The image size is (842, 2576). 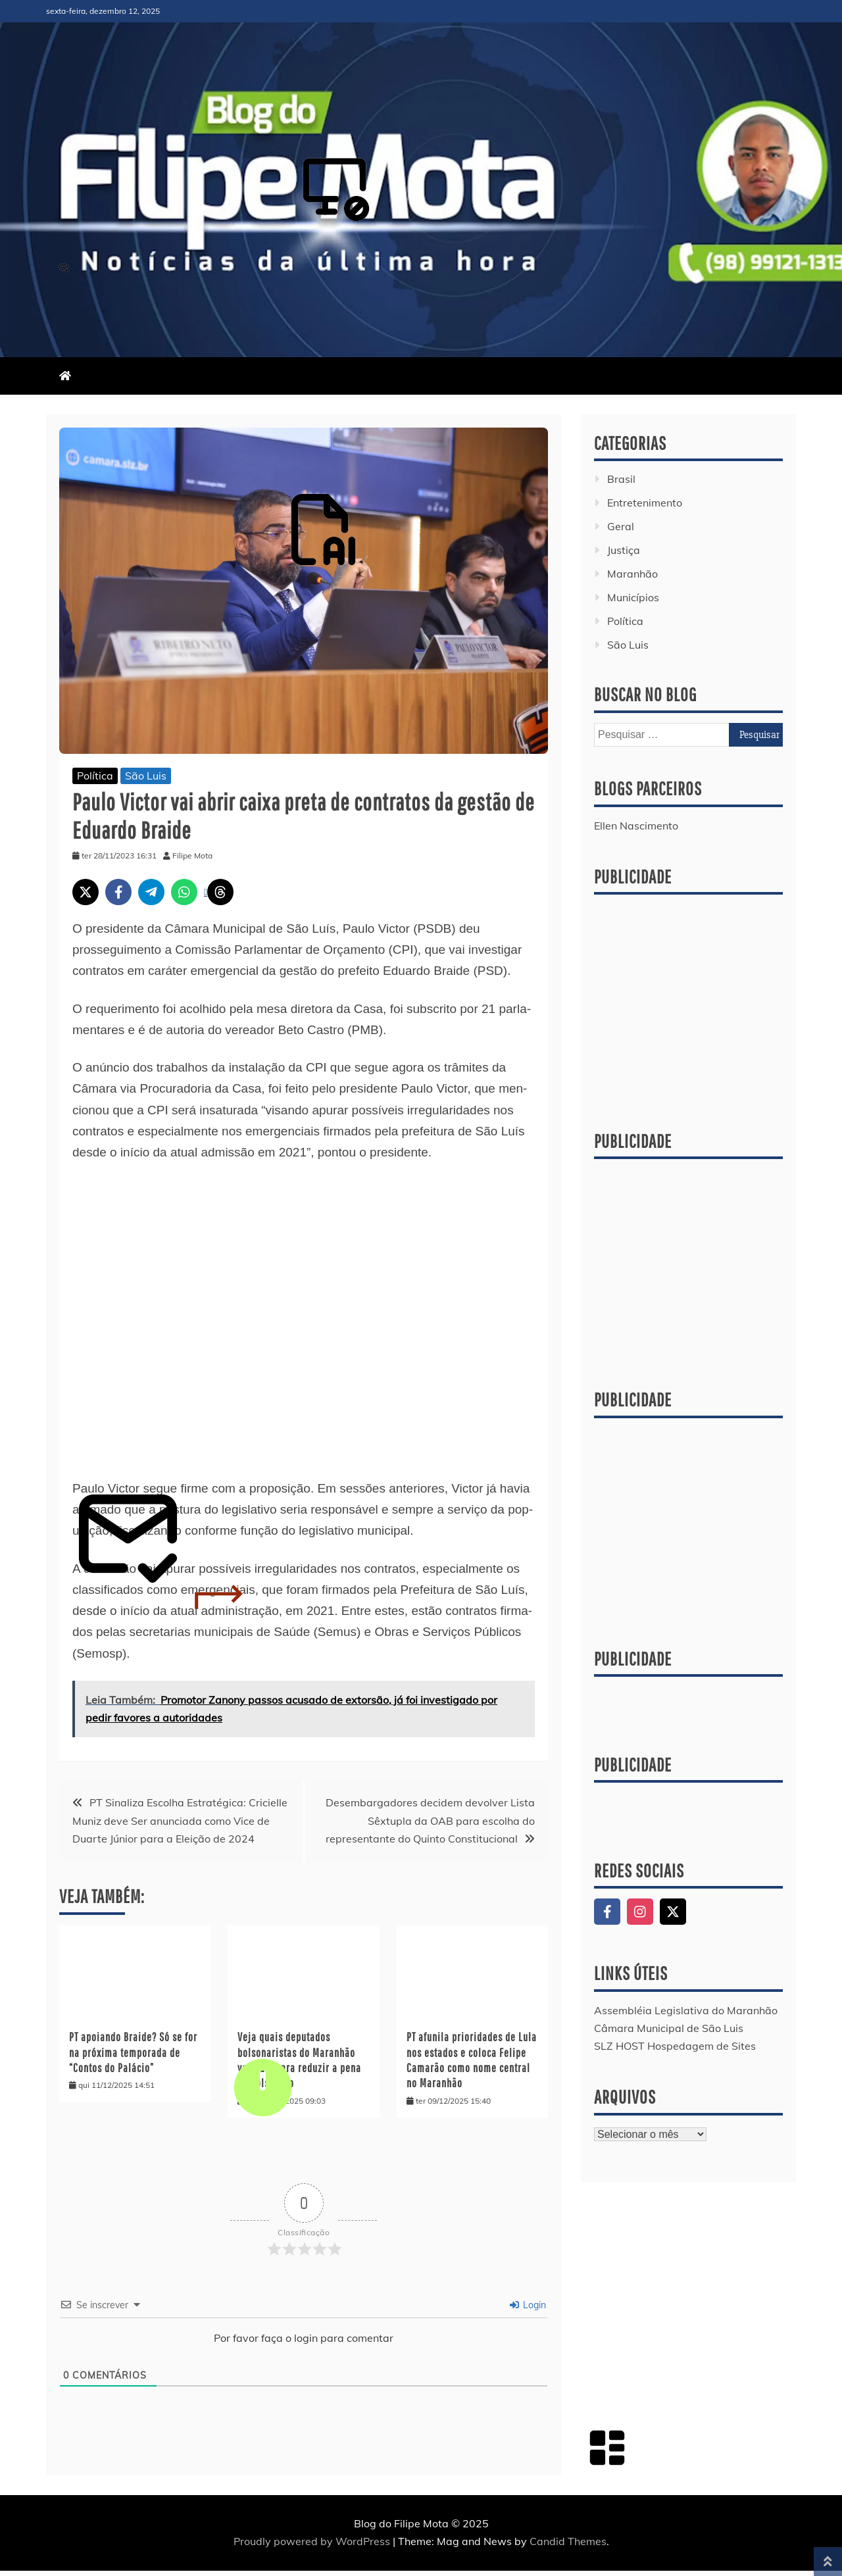 I want to click on open an AI-generated document, so click(x=320, y=530).